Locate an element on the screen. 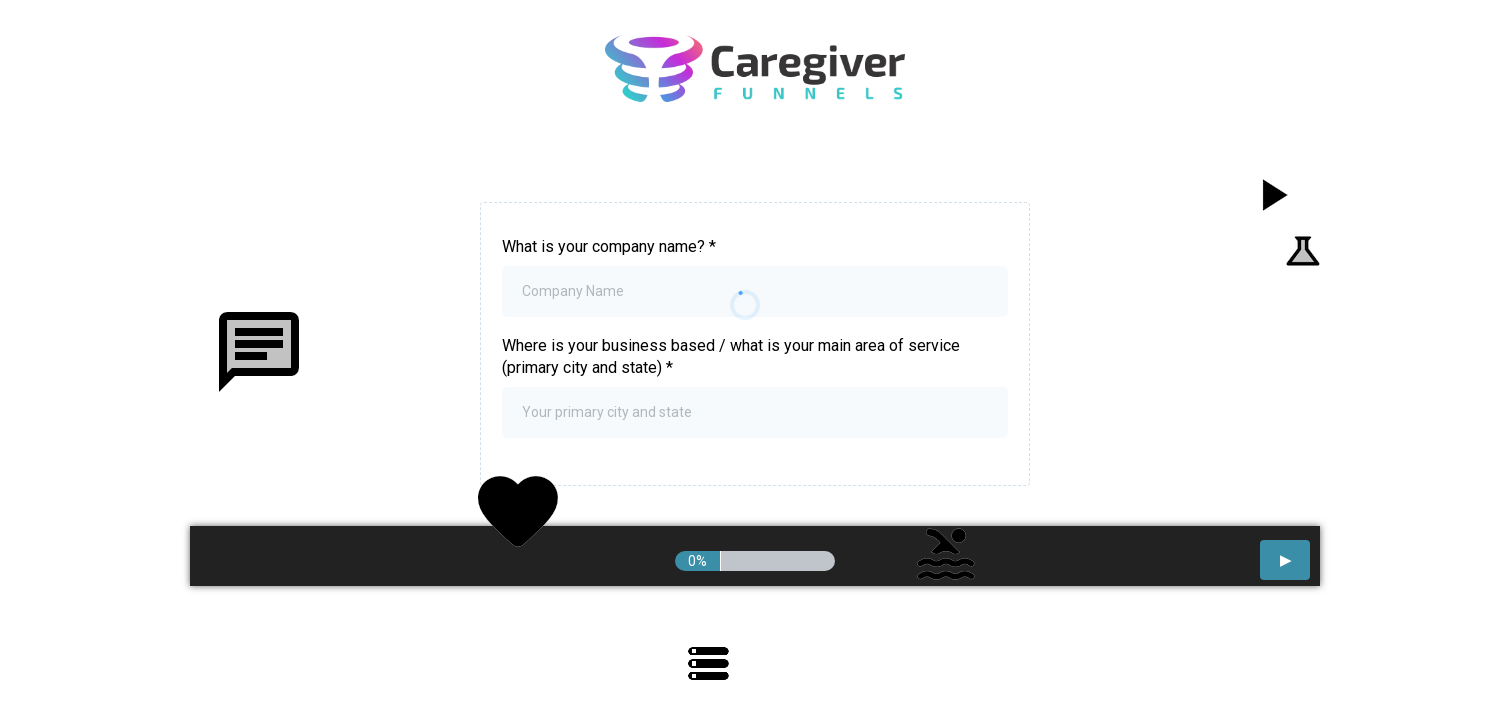 The image size is (1510, 720). view device storage settings is located at coordinates (708, 663).